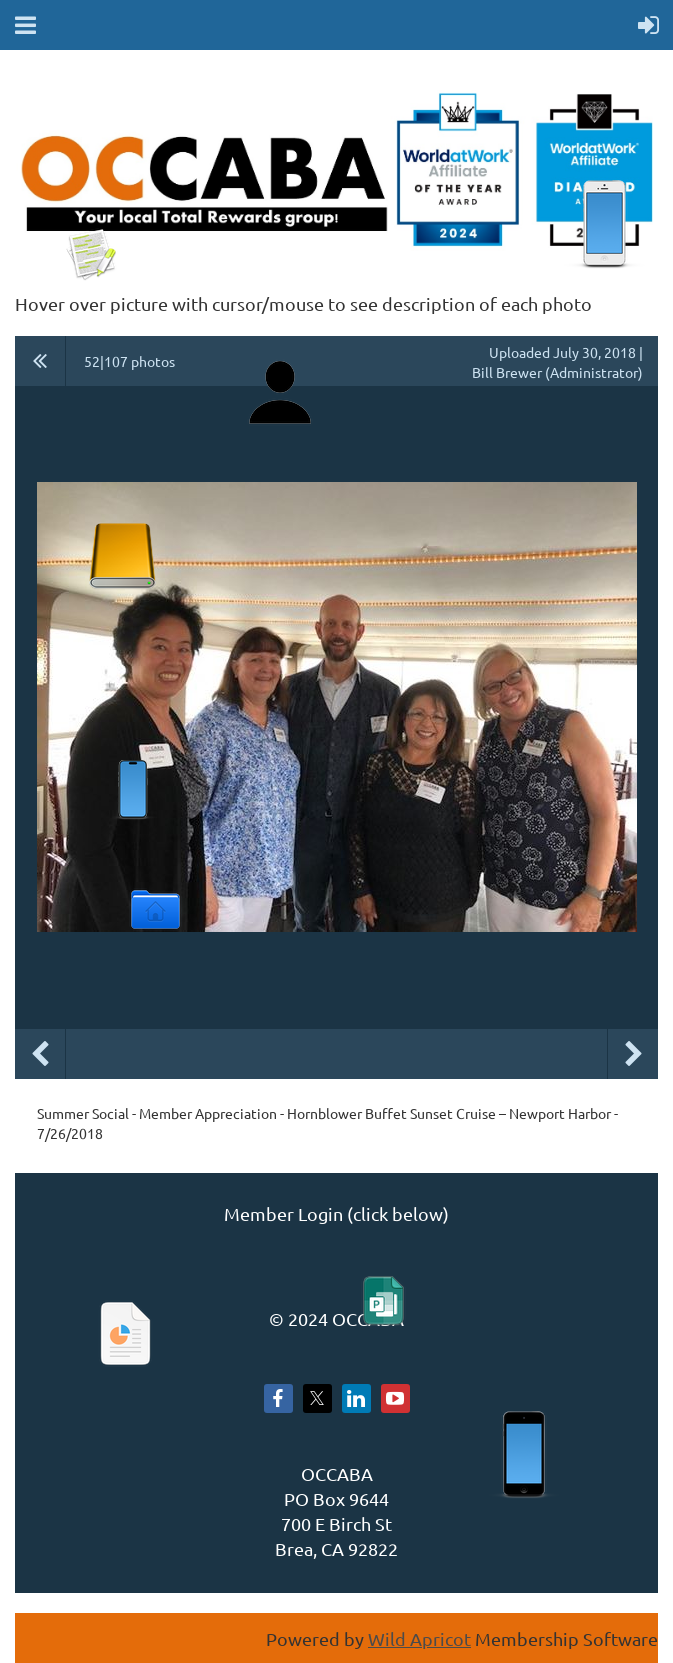 The image size is (673, 1663). What do you see at coordinates (122, 555) in the screenshot?
I see `access external USB hard drive` at bounding box center [122, 555].